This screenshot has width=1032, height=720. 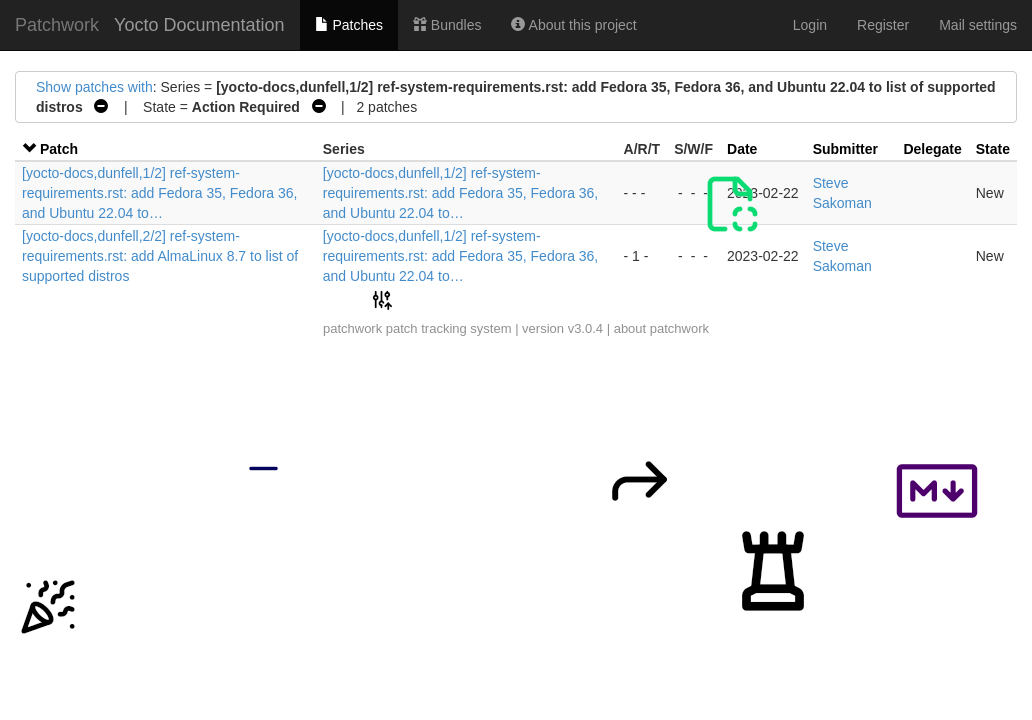 I want to click on decrease quantity or value, so click(x=263, y=468).